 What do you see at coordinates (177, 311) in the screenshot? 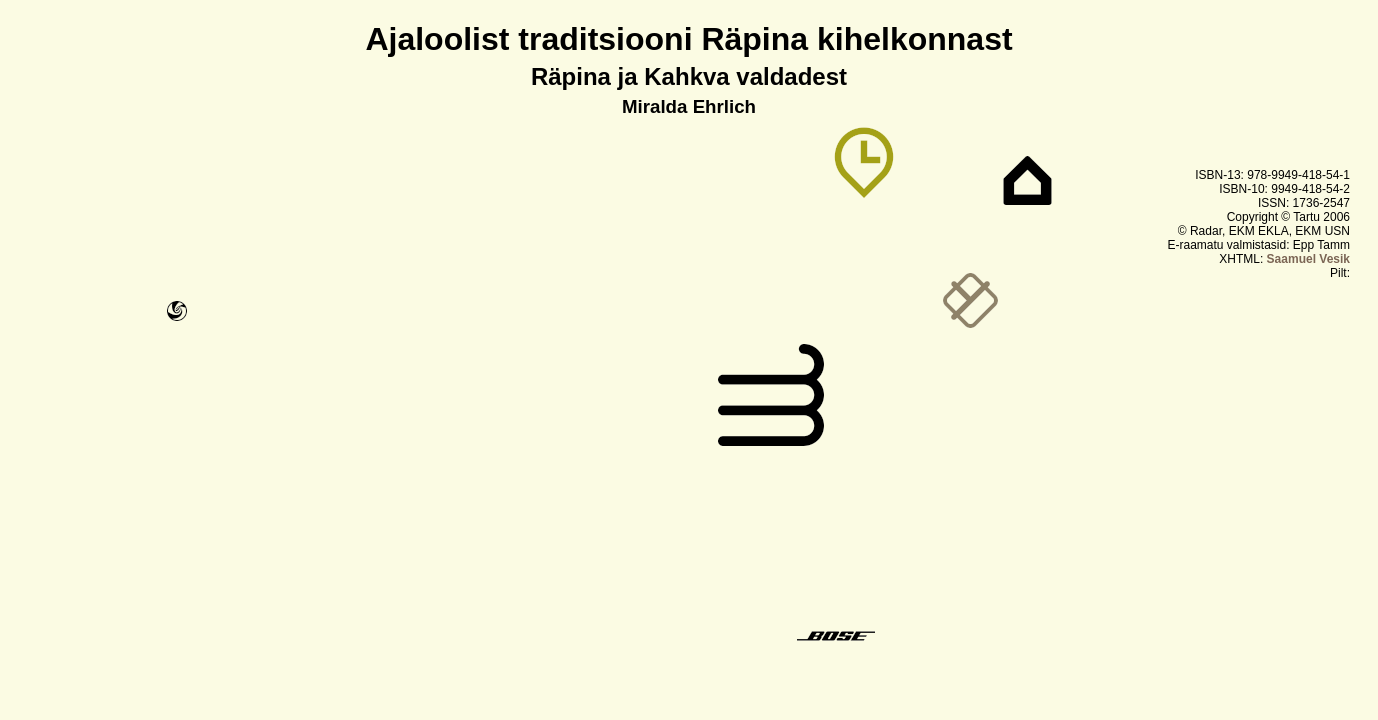
I see `open deepin desktop environment settings` at bounding box center [177, 311].